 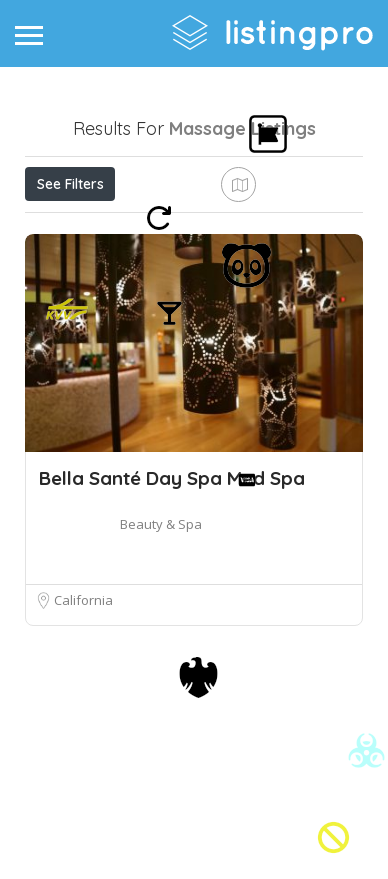 I want to click on pay with Visa credit or debit card, so click(x=247, y=480).